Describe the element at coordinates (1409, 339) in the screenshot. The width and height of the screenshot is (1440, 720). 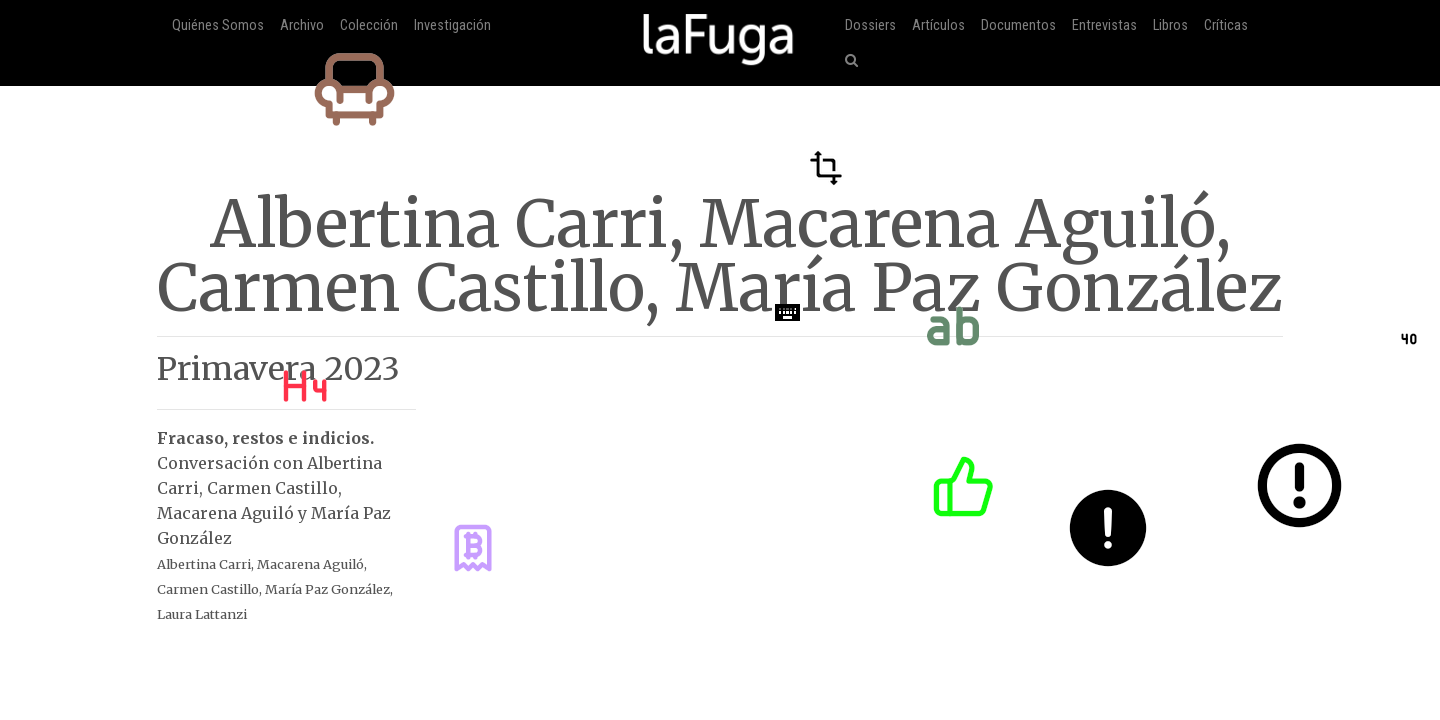
I see `indicates 40 items or notifications` at that location.